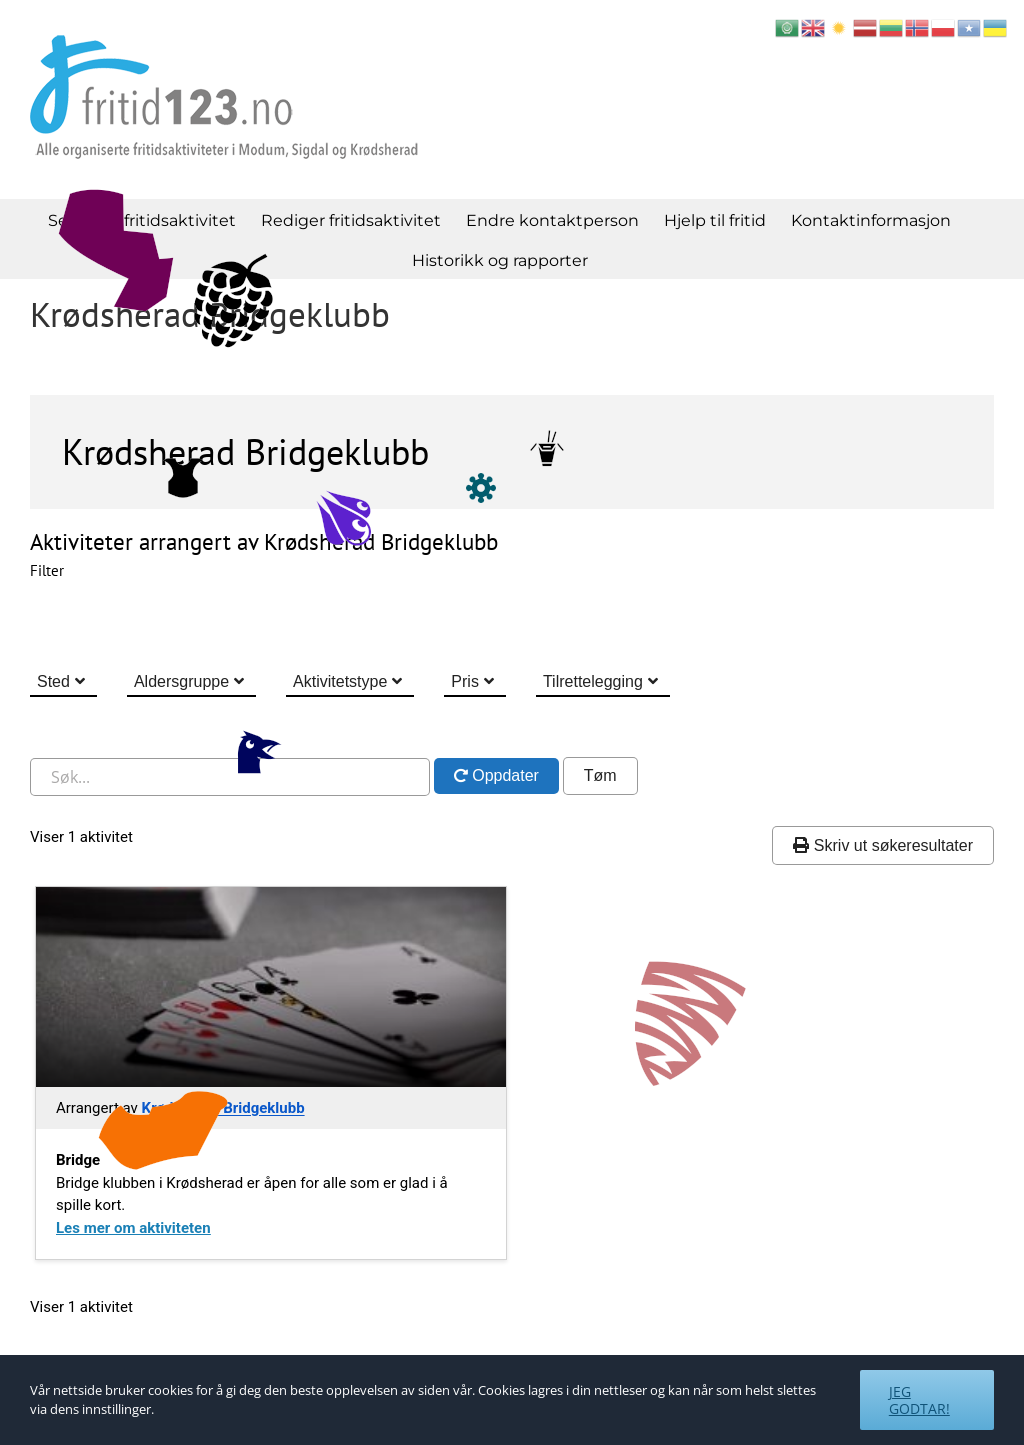 Image resolution: width=1024 pixels, height=1445 pixels. What do you see at coordinates (163, 1130) in the screenshot?
I see `select hungary as your country or region` at bounding box center [163, 1130].